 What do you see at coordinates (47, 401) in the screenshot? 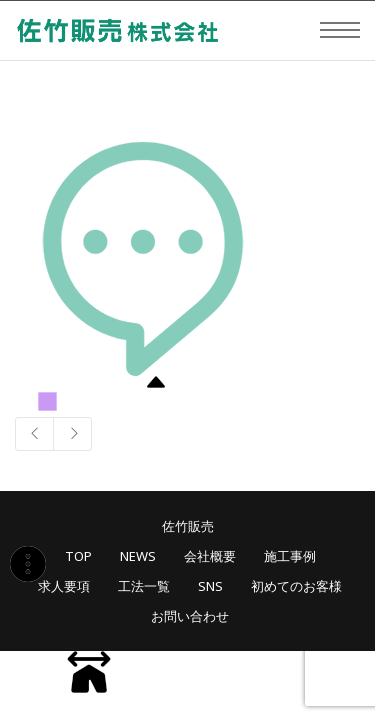
I see `stop media playback` at bounding box center [47, 401].